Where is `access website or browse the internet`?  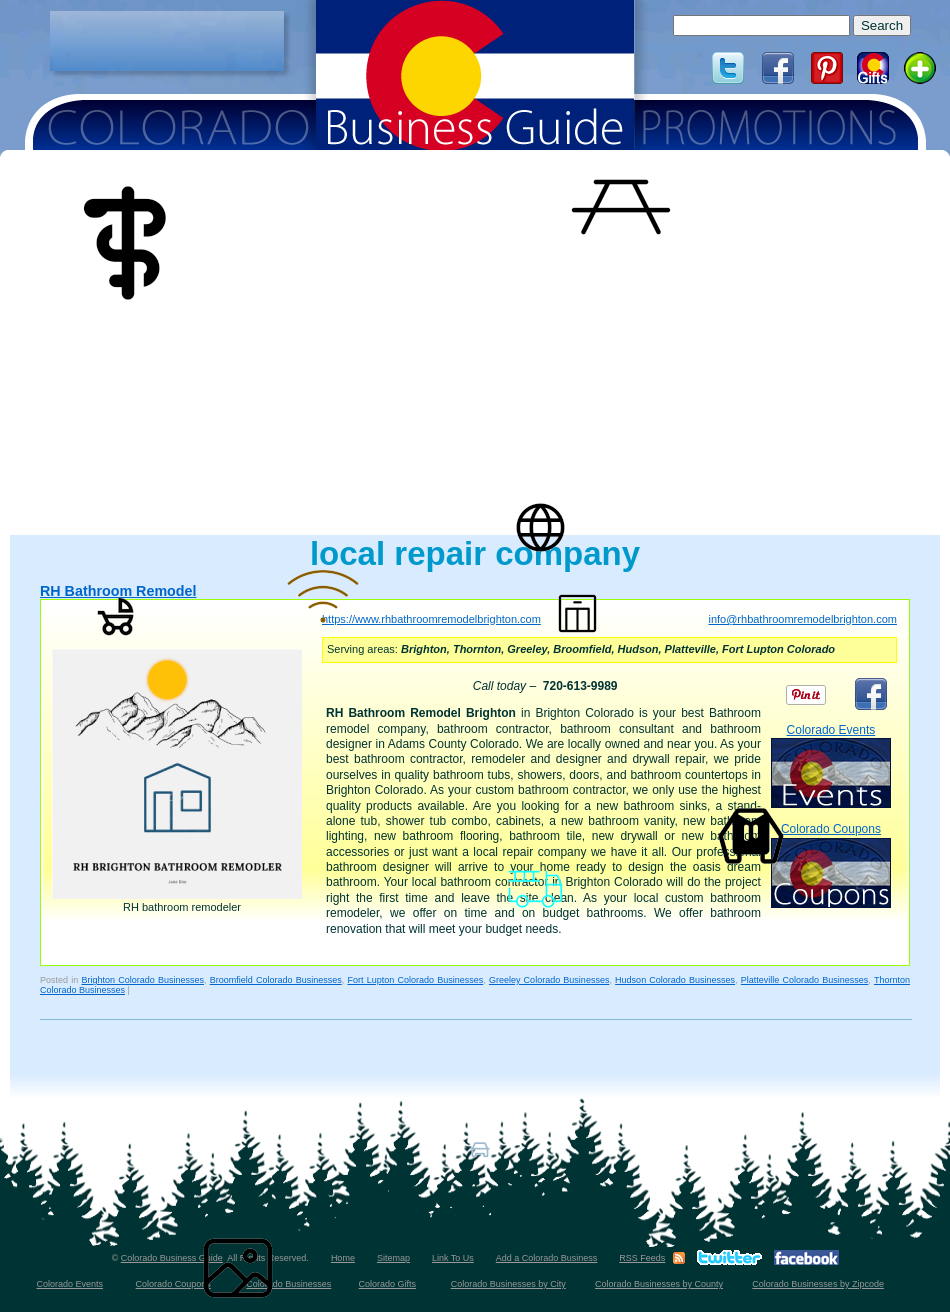
access website or browse the internet is located at coordinates (540, 527).